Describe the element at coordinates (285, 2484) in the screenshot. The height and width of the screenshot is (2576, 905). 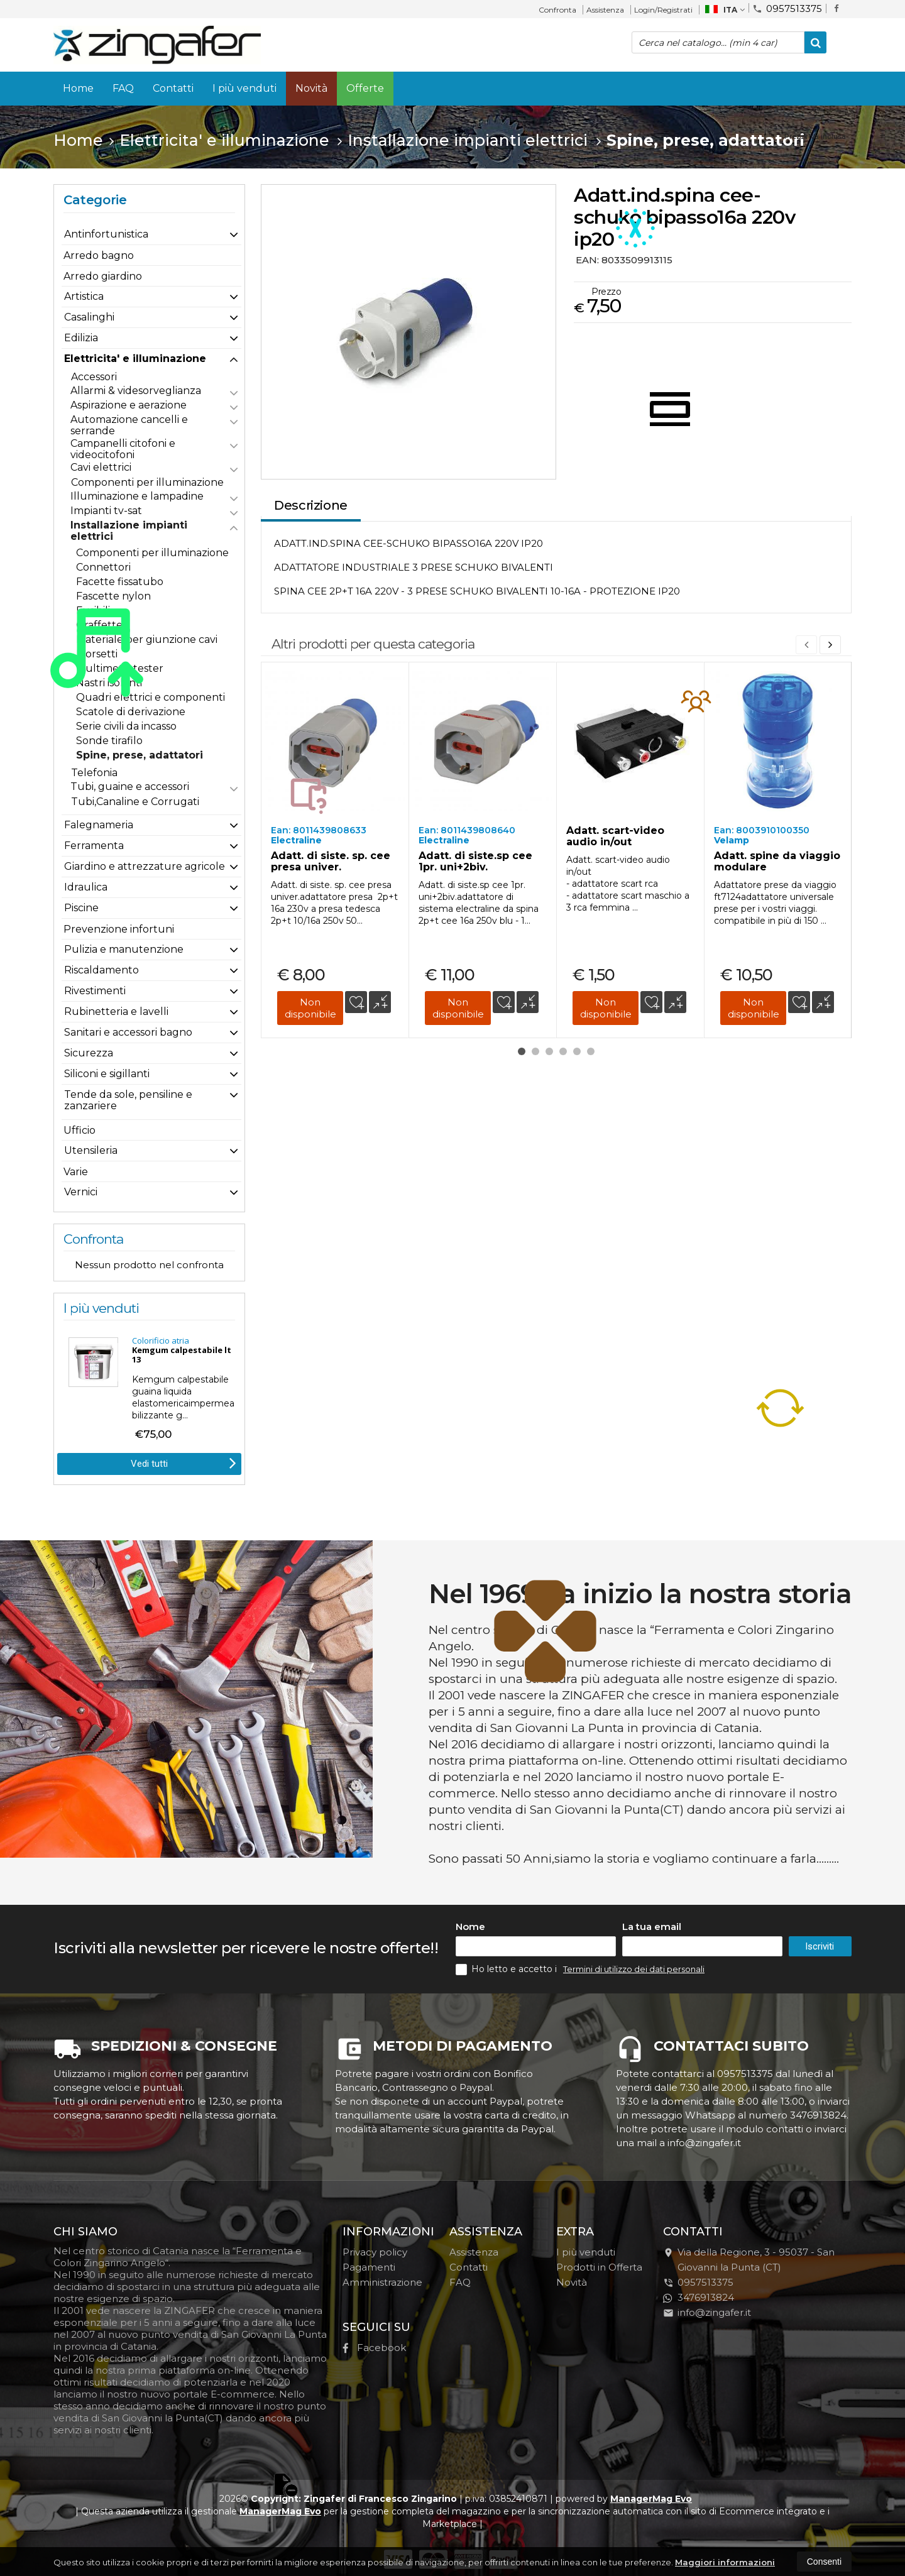
I see `remove a file from your collection` at that location.